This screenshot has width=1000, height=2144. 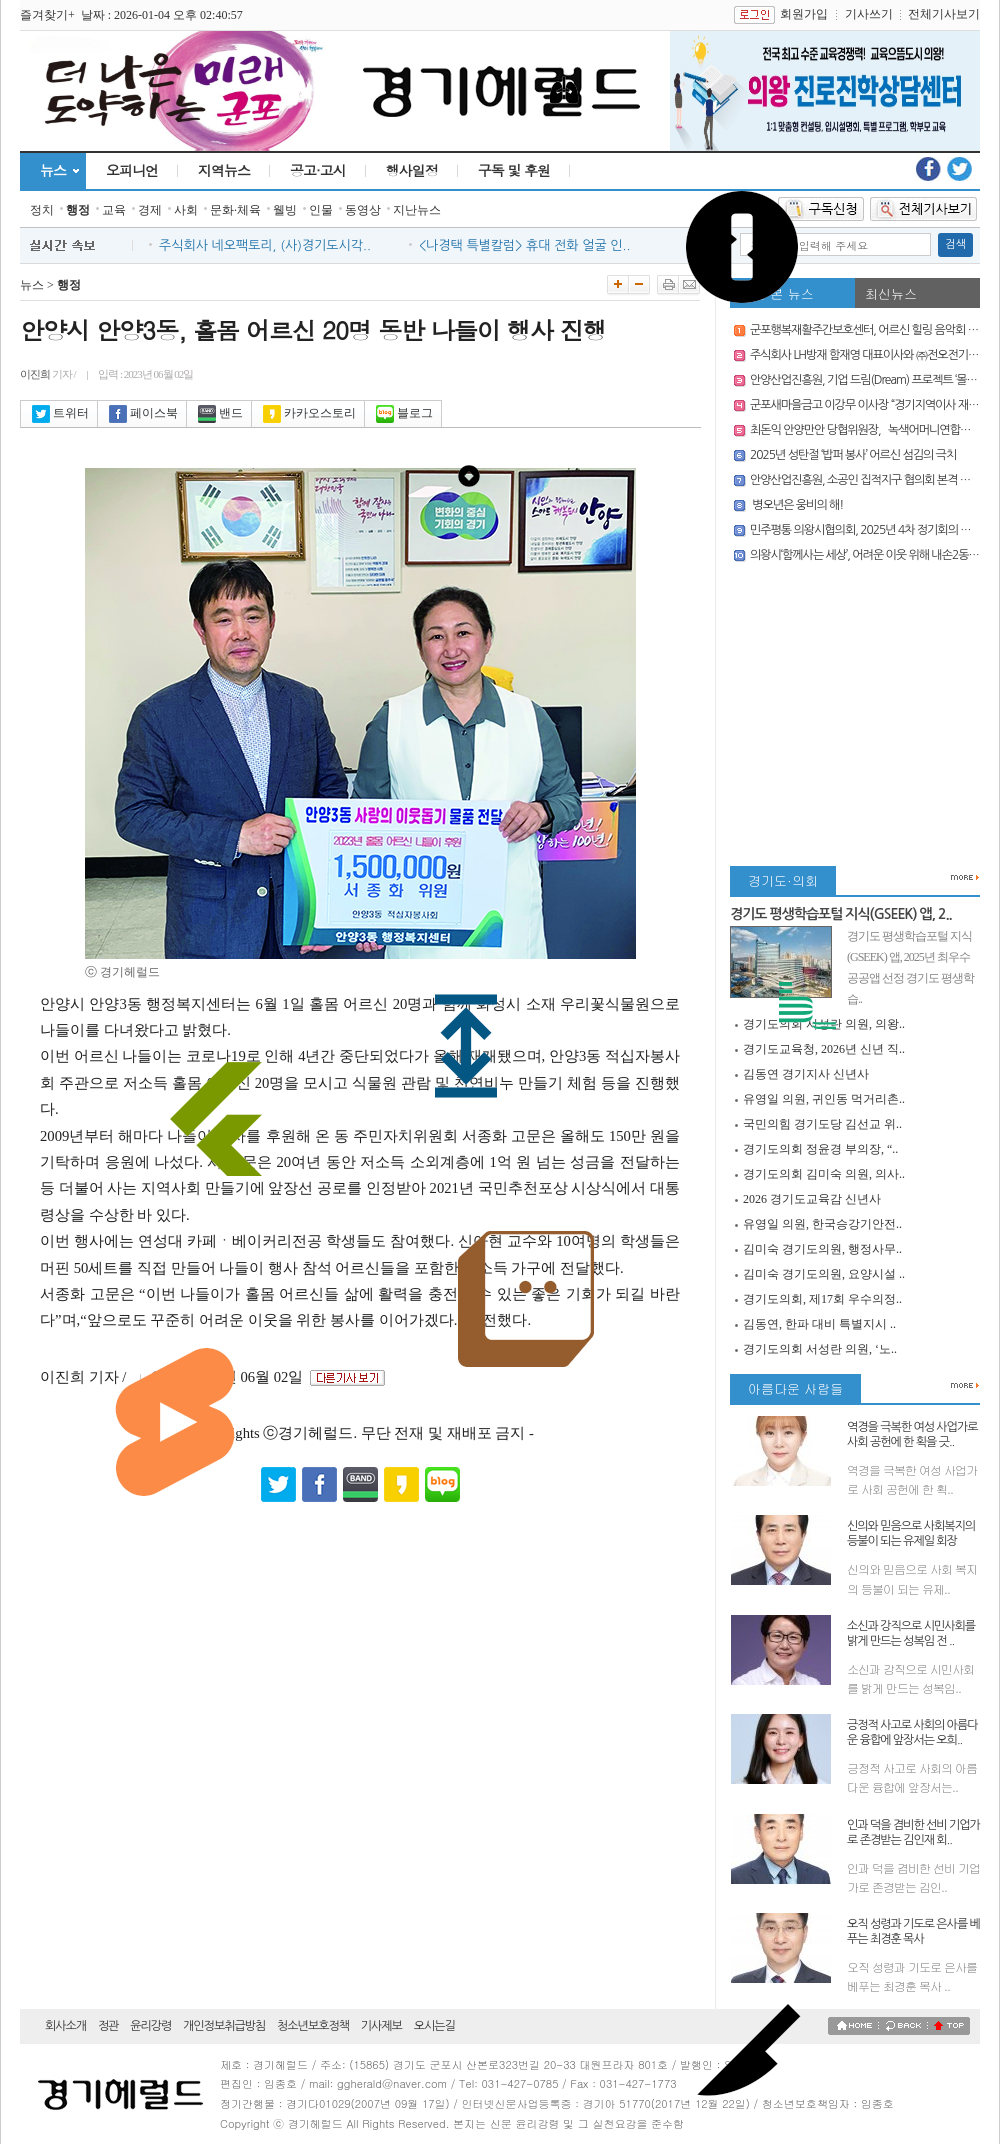 I want to click on flutter framework logo, so click(x=216, y=1119).